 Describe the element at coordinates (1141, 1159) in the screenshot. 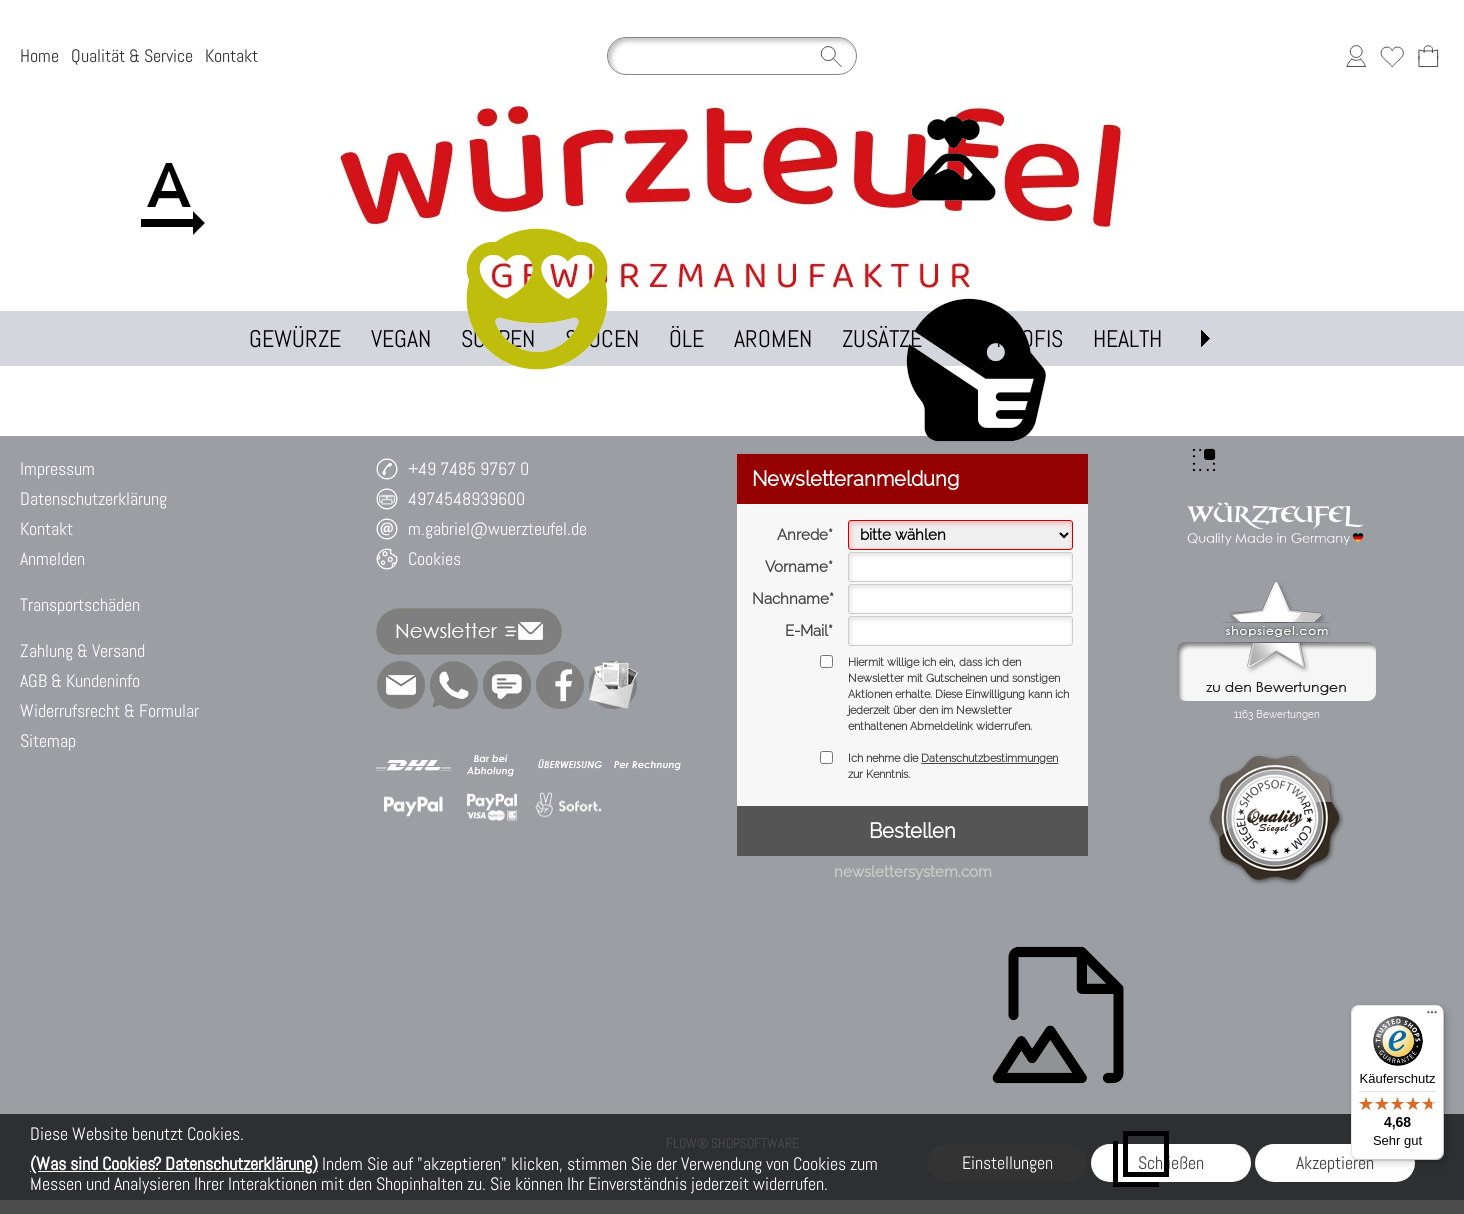

I see `view stacked layers or overlapping elements` at that location.